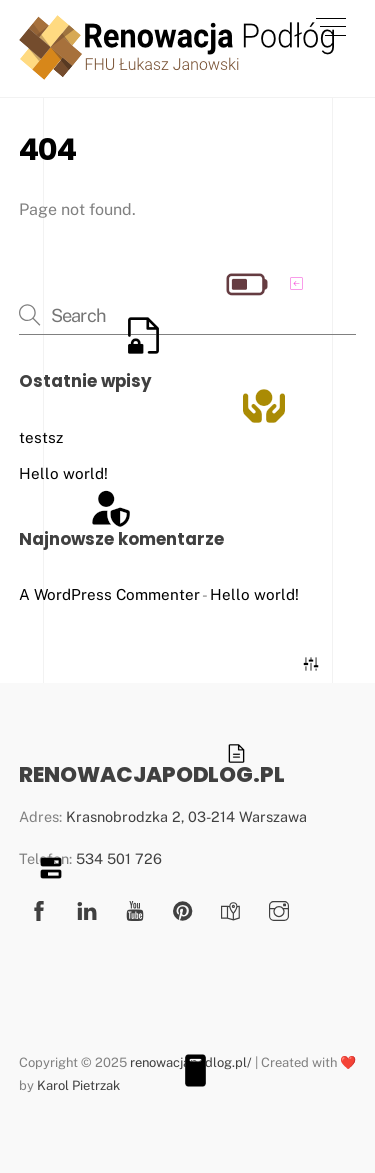 The width and height of the screenshot is (375, 1173). What do you see at coordinates (247, 283) in the screenshot?
I see `indicates battery at 50% charge` at bounding box center [247, 283].